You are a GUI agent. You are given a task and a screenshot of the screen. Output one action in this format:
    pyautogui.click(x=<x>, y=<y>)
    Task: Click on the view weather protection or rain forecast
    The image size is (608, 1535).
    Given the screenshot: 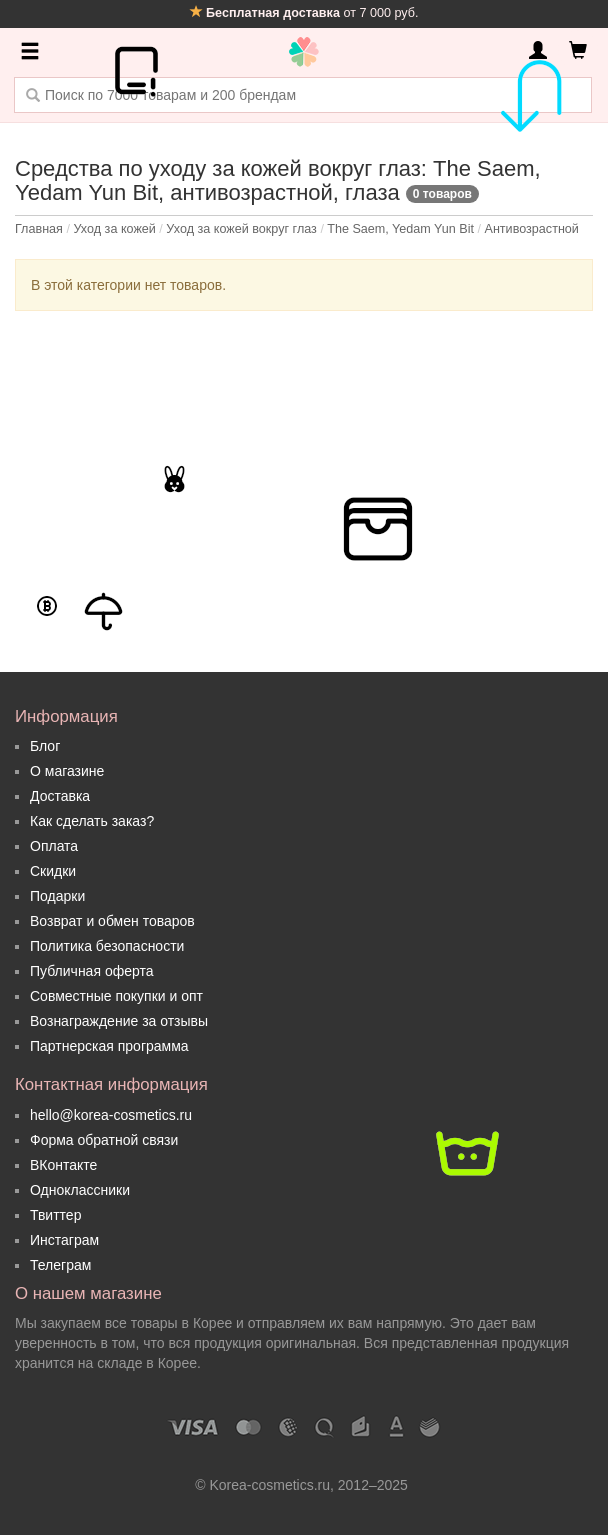 What is the action you would take?
    pyautogui.click(x=103, y=611)
    